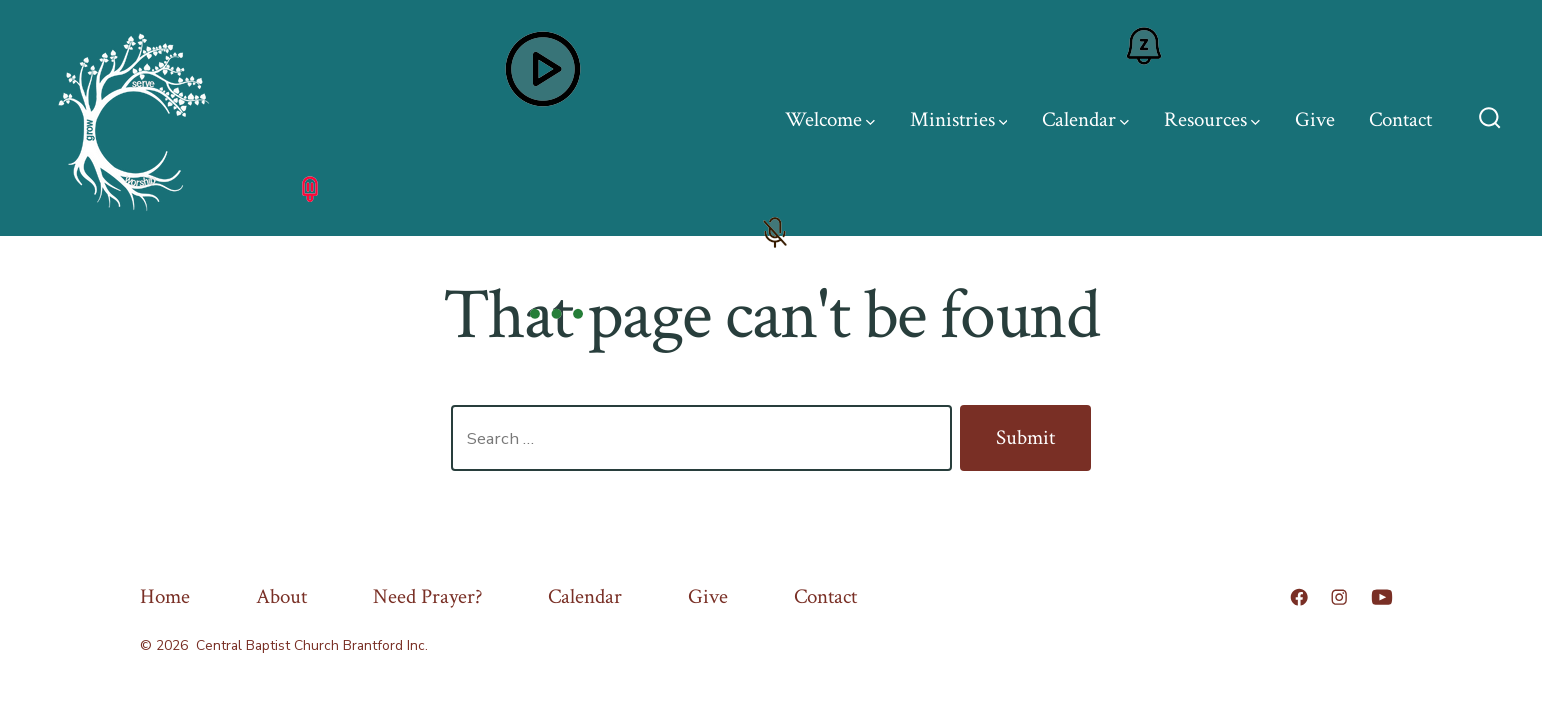 This screenshot has width=1542, height=720. I want to click on play media or video content, so click(543, 69).